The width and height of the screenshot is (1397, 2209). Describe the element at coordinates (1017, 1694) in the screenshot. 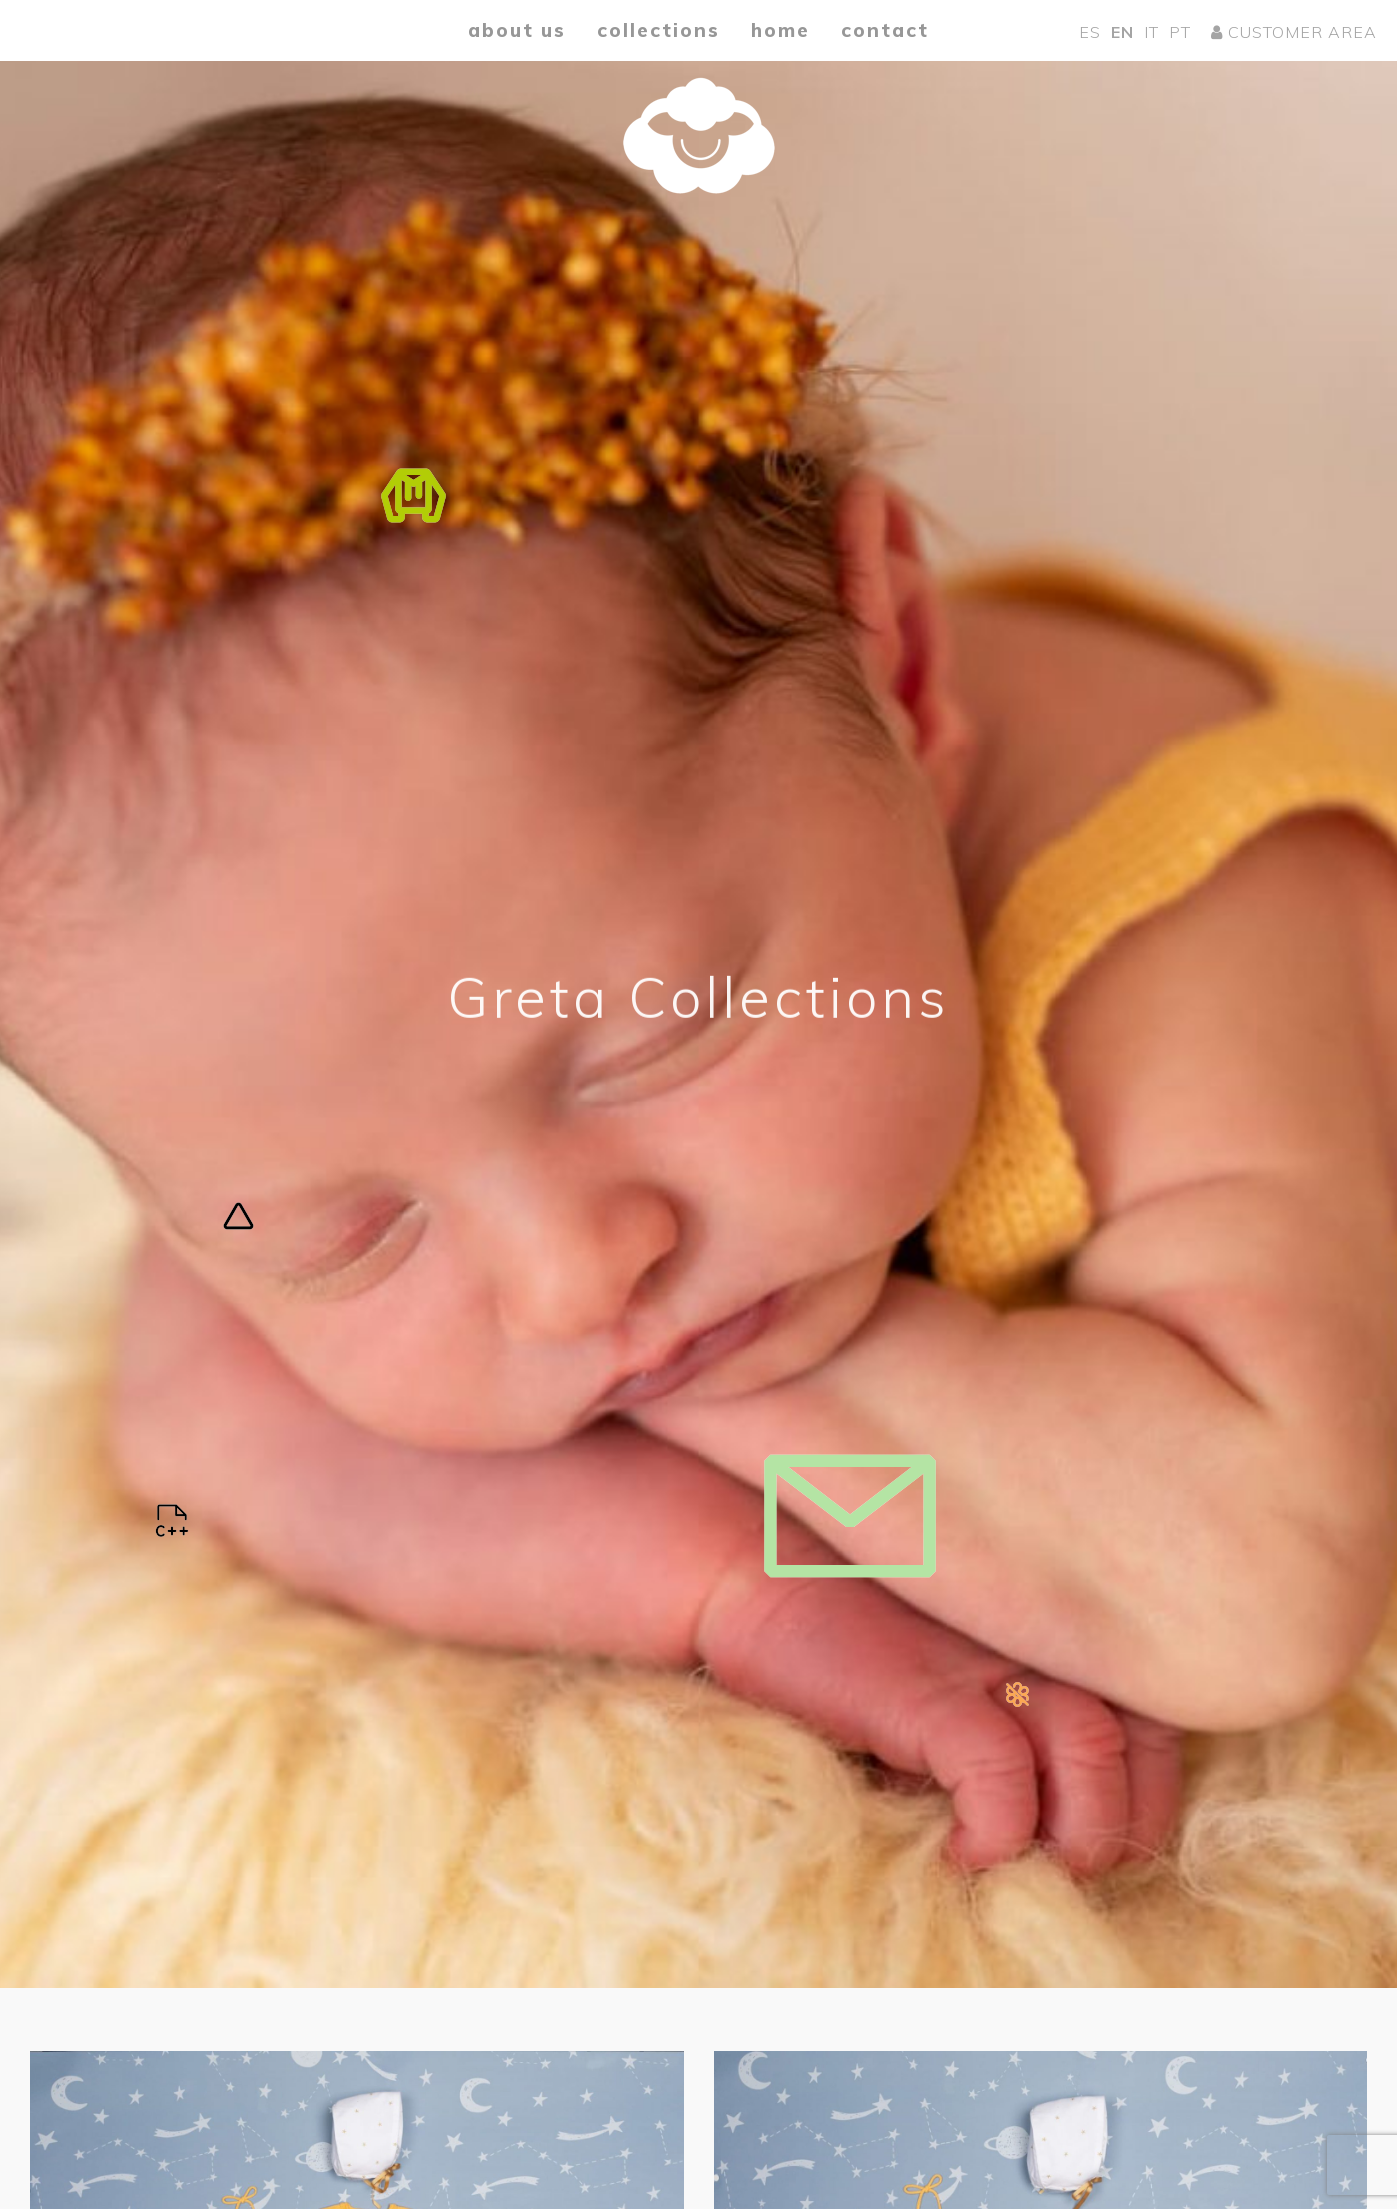

I see `disable or hide floral/nature content` at that location.